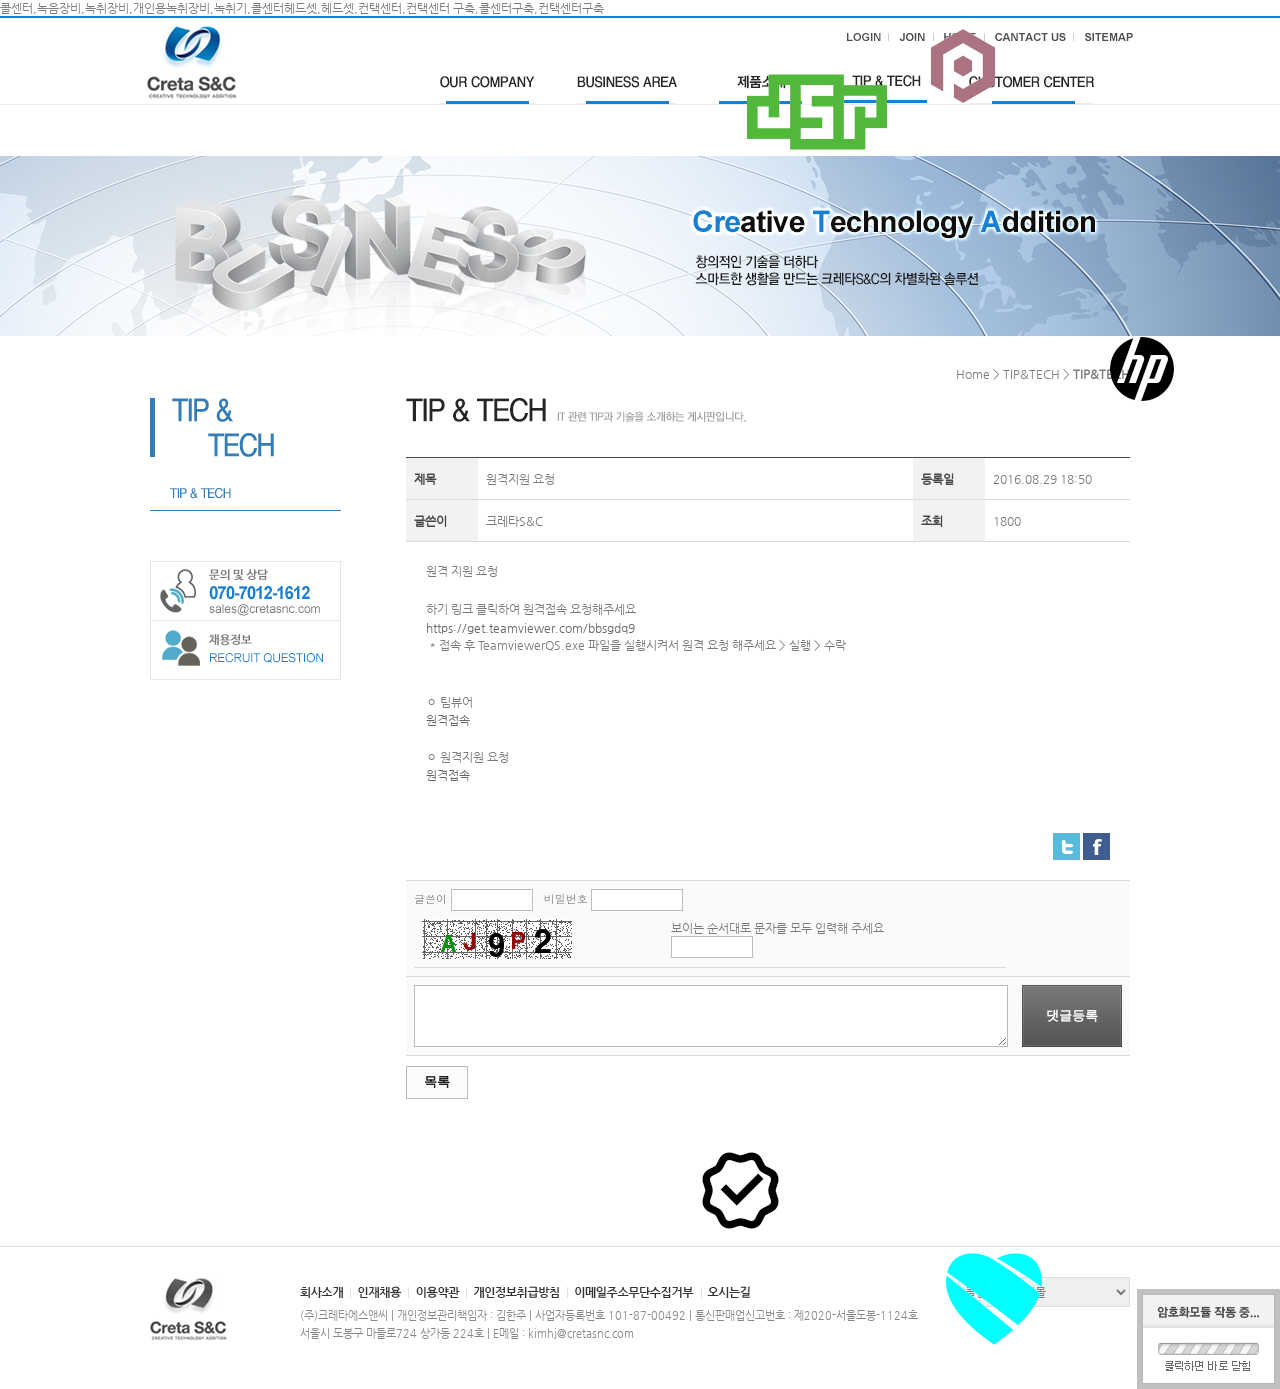 The height and width of the screenshot is (1389, 1280). Describe the element at coordinates (817, 112) in the screenshot. I see `jsr (javascript registry) logo` at that location.